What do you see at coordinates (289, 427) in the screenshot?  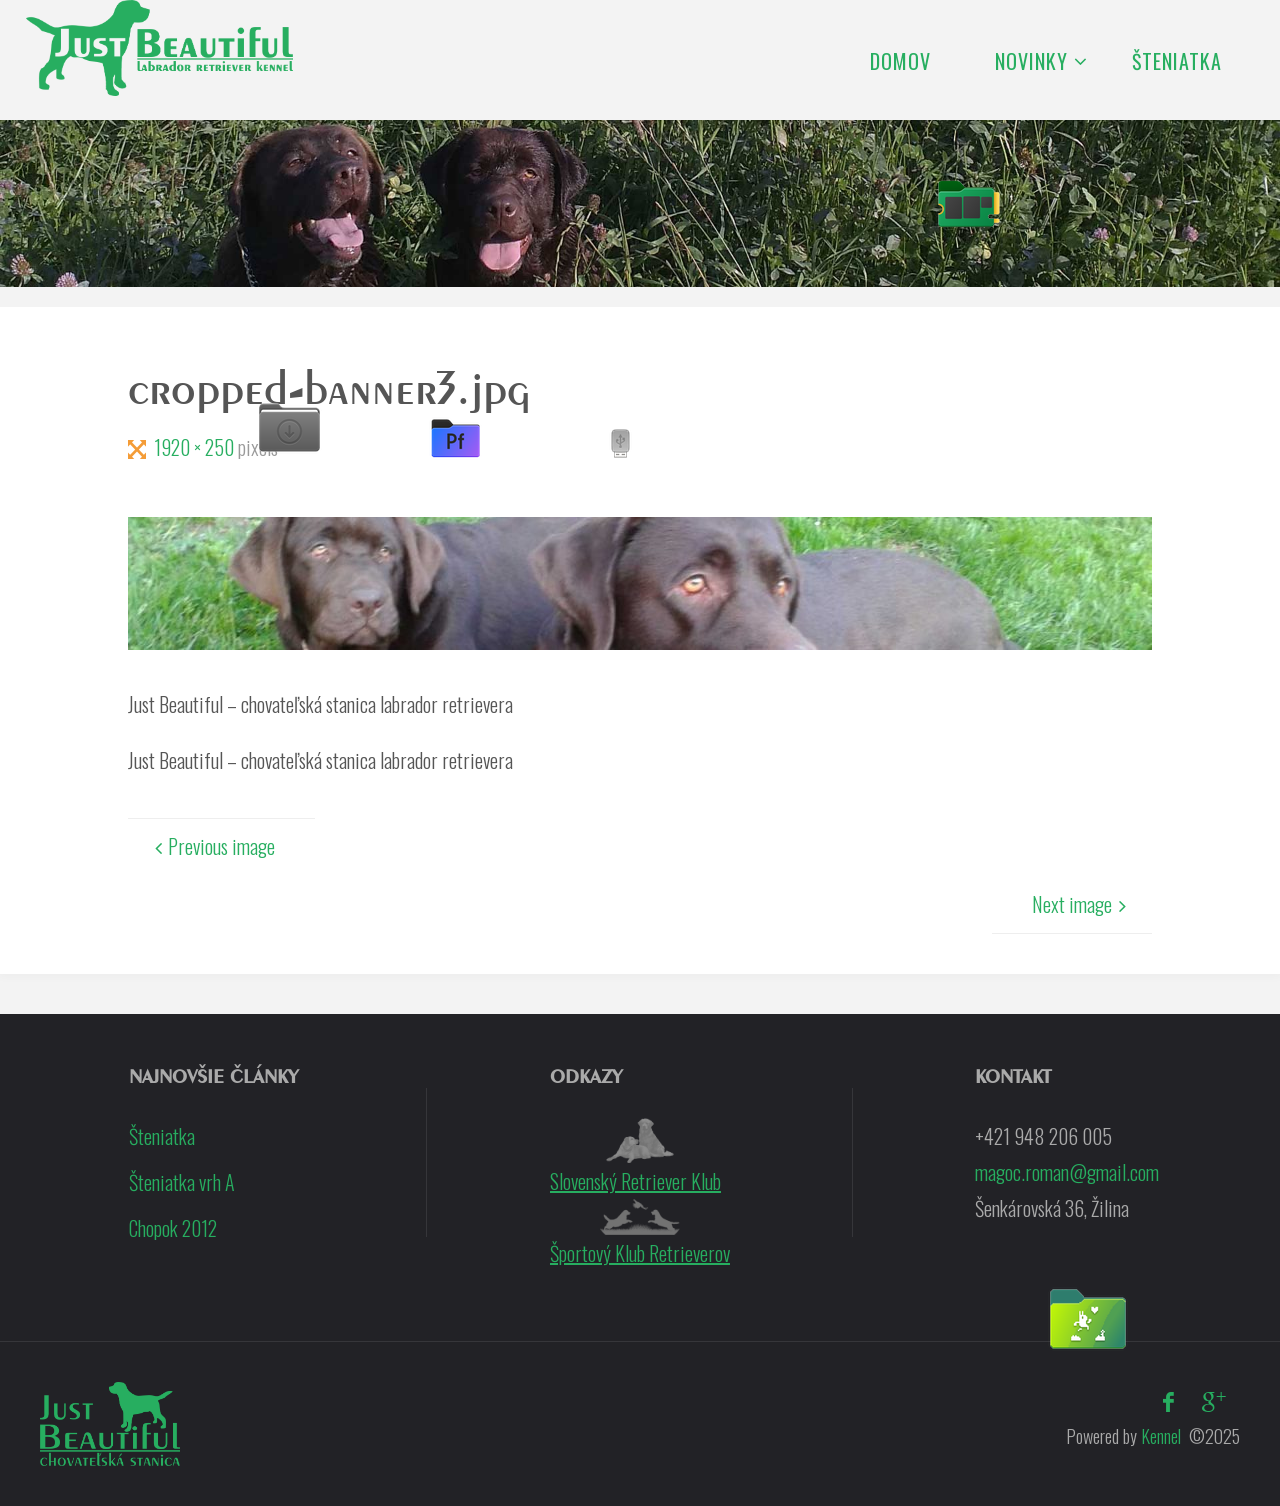 I see `access your downloads folder` at bounding box center [289, 427].